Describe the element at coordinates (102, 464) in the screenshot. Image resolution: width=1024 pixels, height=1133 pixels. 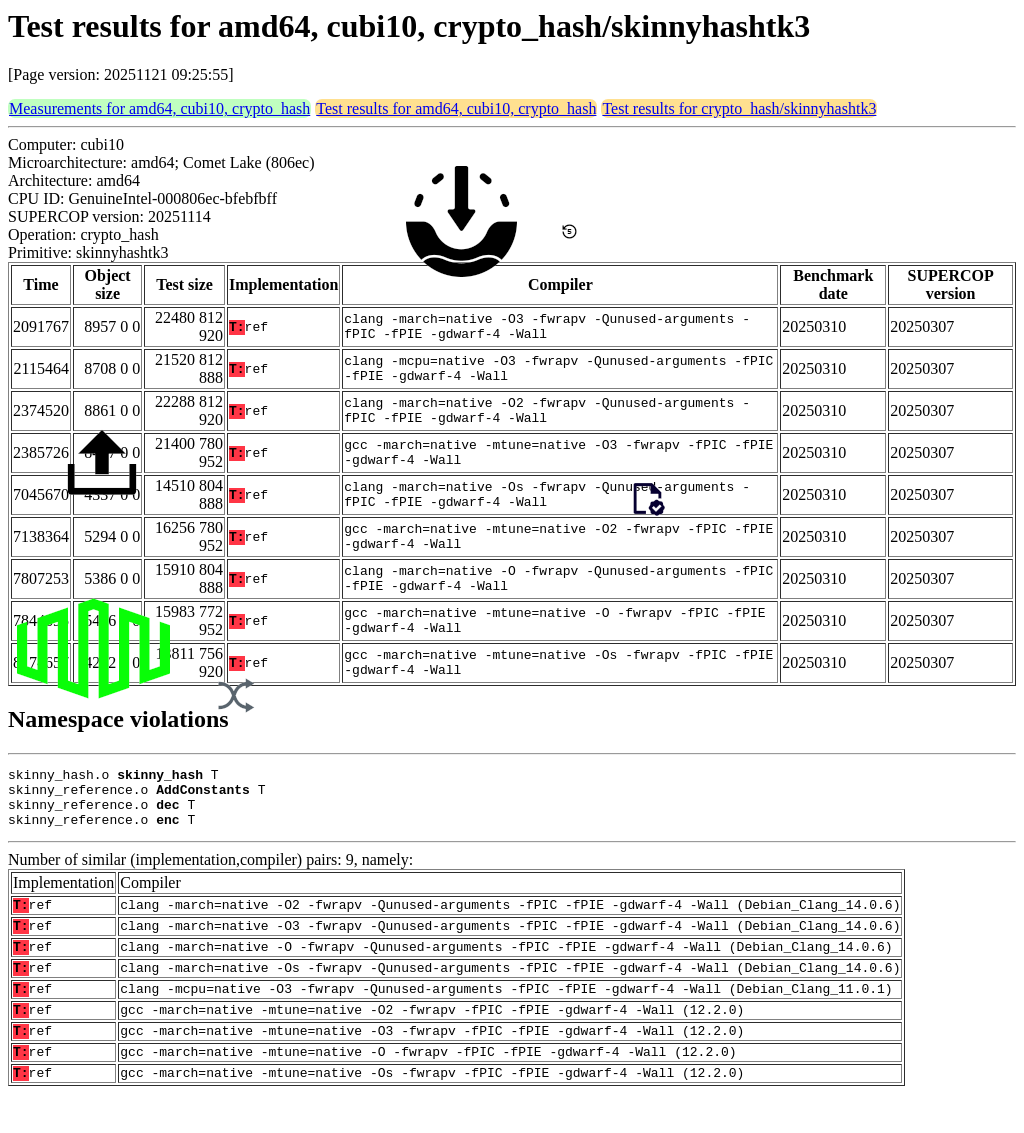
I see `upload a file or document` at that location.